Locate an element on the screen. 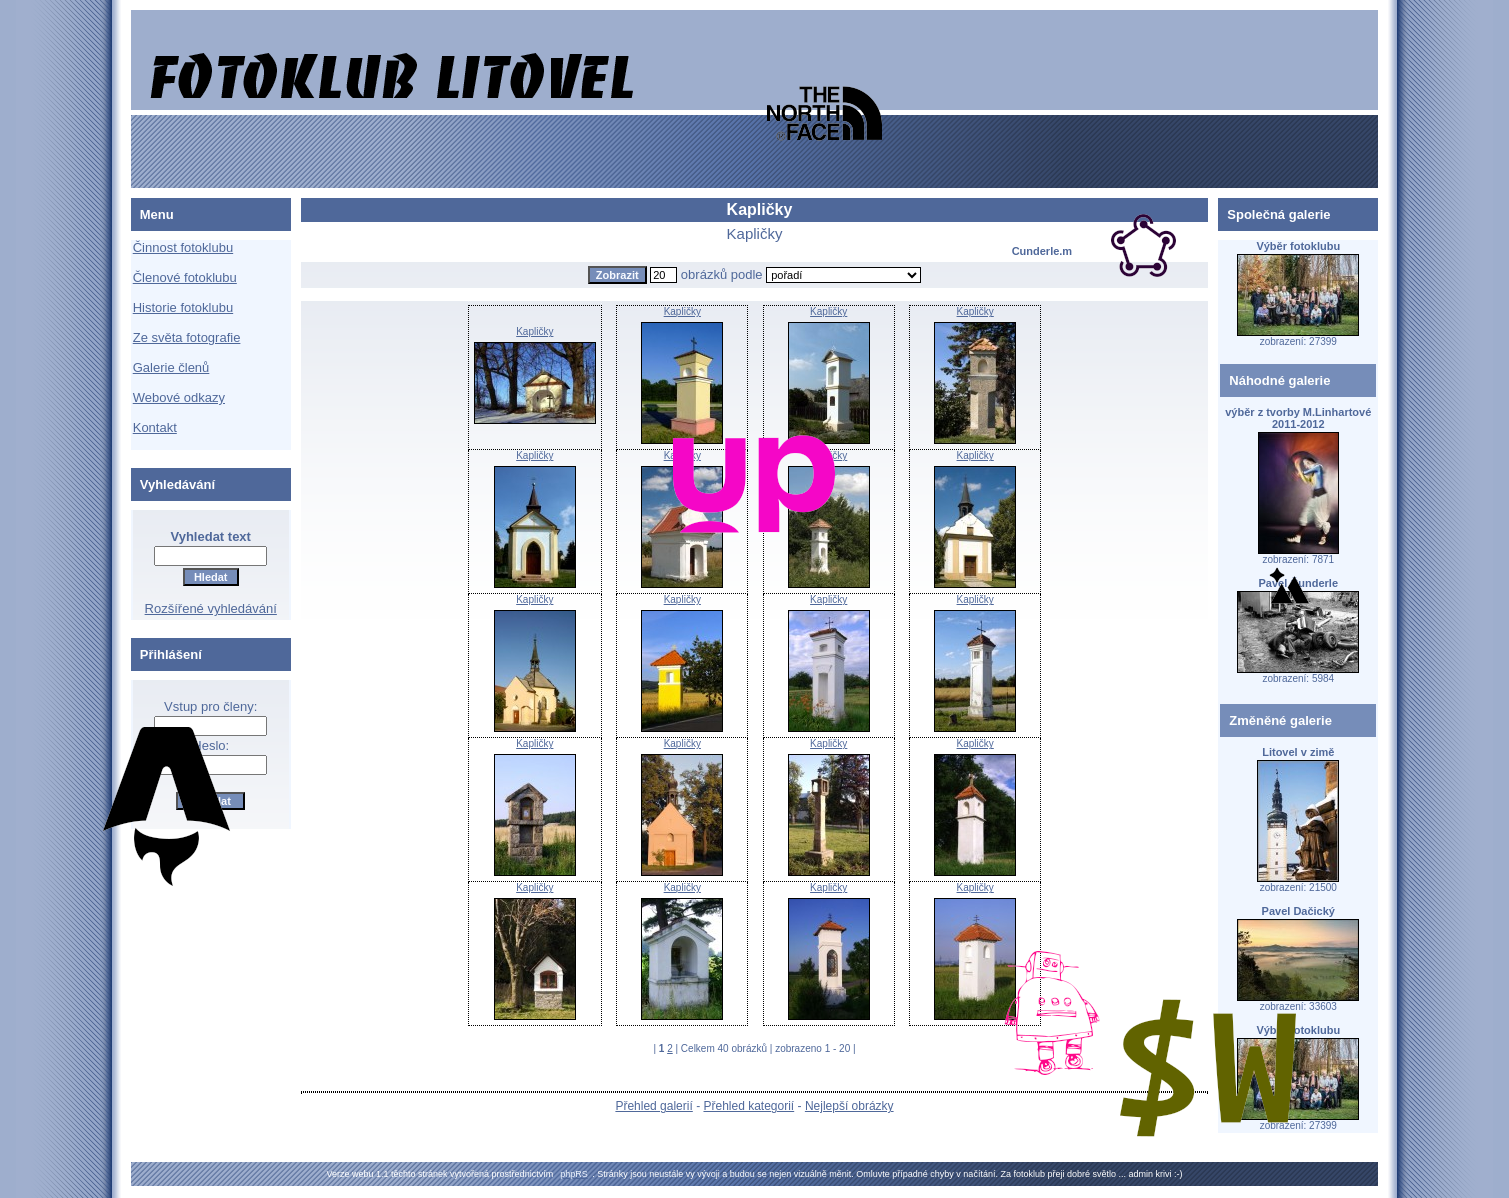 The image size is (1509, 1198). fastlane app automation tool logo is located at coordinates (1143, 245).